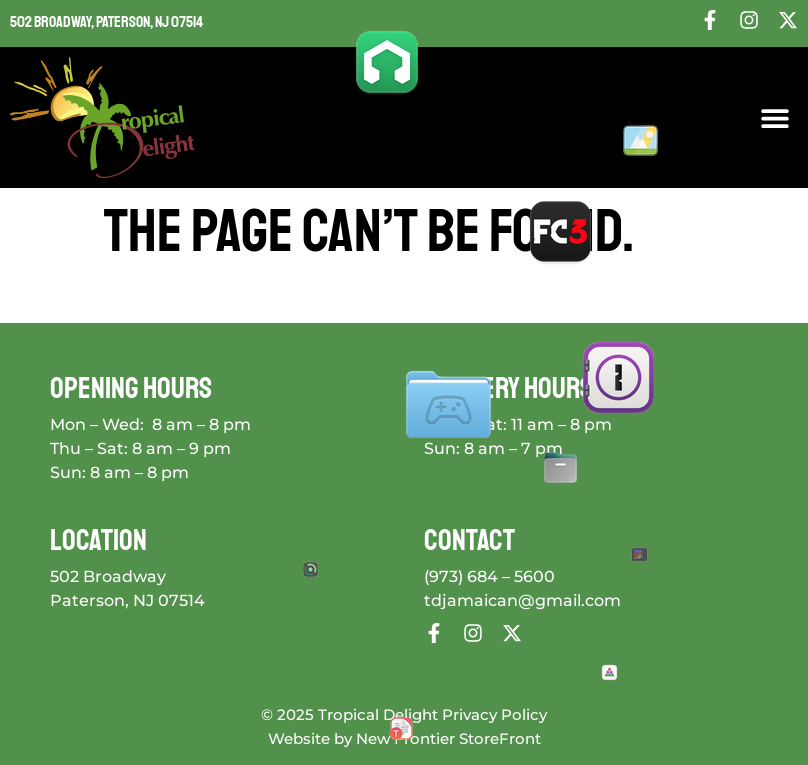 The image size is (808, 765). Describe the element at coordinates (560, 231) in the screenshot. I see `launch far cry 3 game` at that location.